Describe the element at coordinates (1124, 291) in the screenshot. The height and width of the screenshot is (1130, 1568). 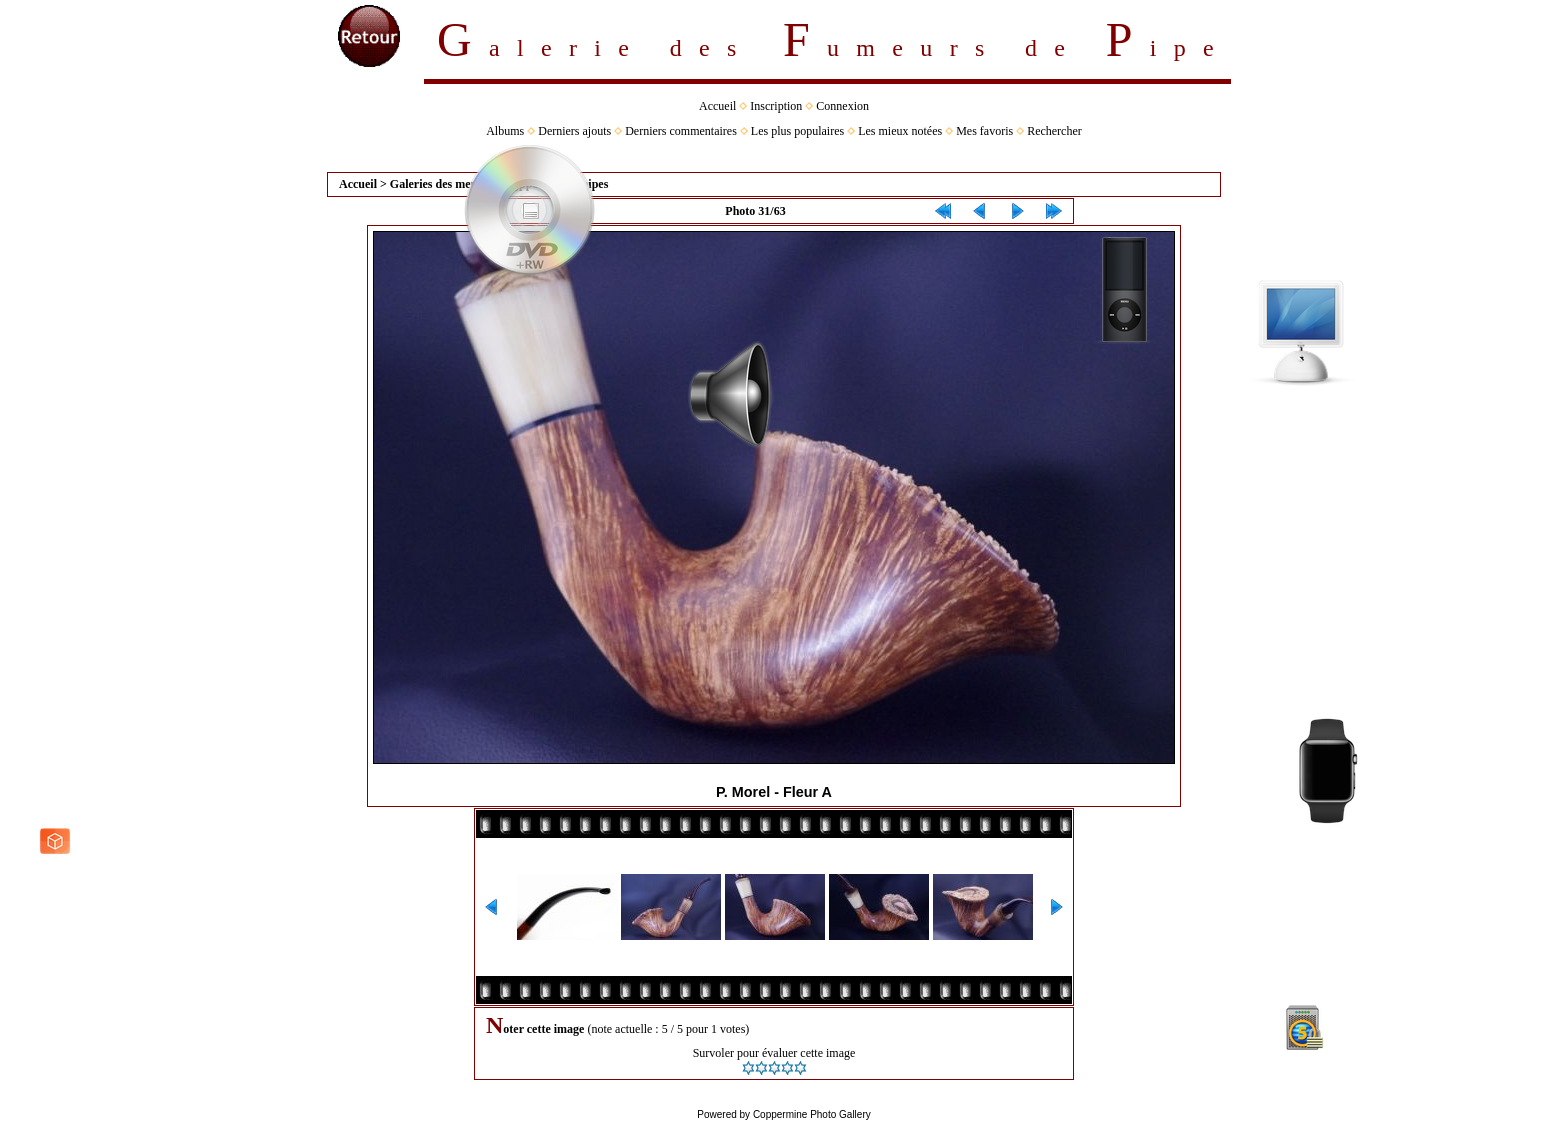
I see `access iPod device settings` at that location.